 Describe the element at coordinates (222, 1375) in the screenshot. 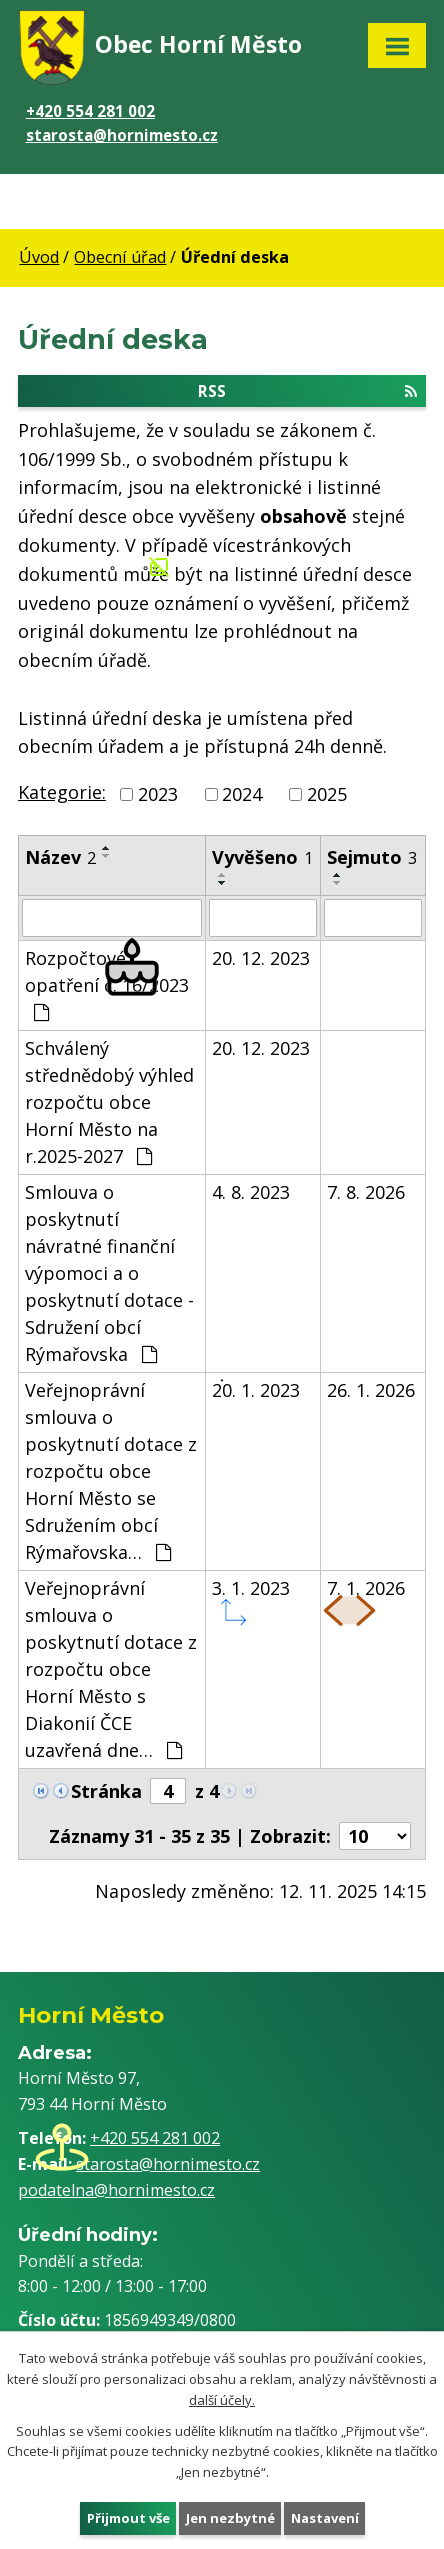

I see `indicates no wifi signal available` at that location.